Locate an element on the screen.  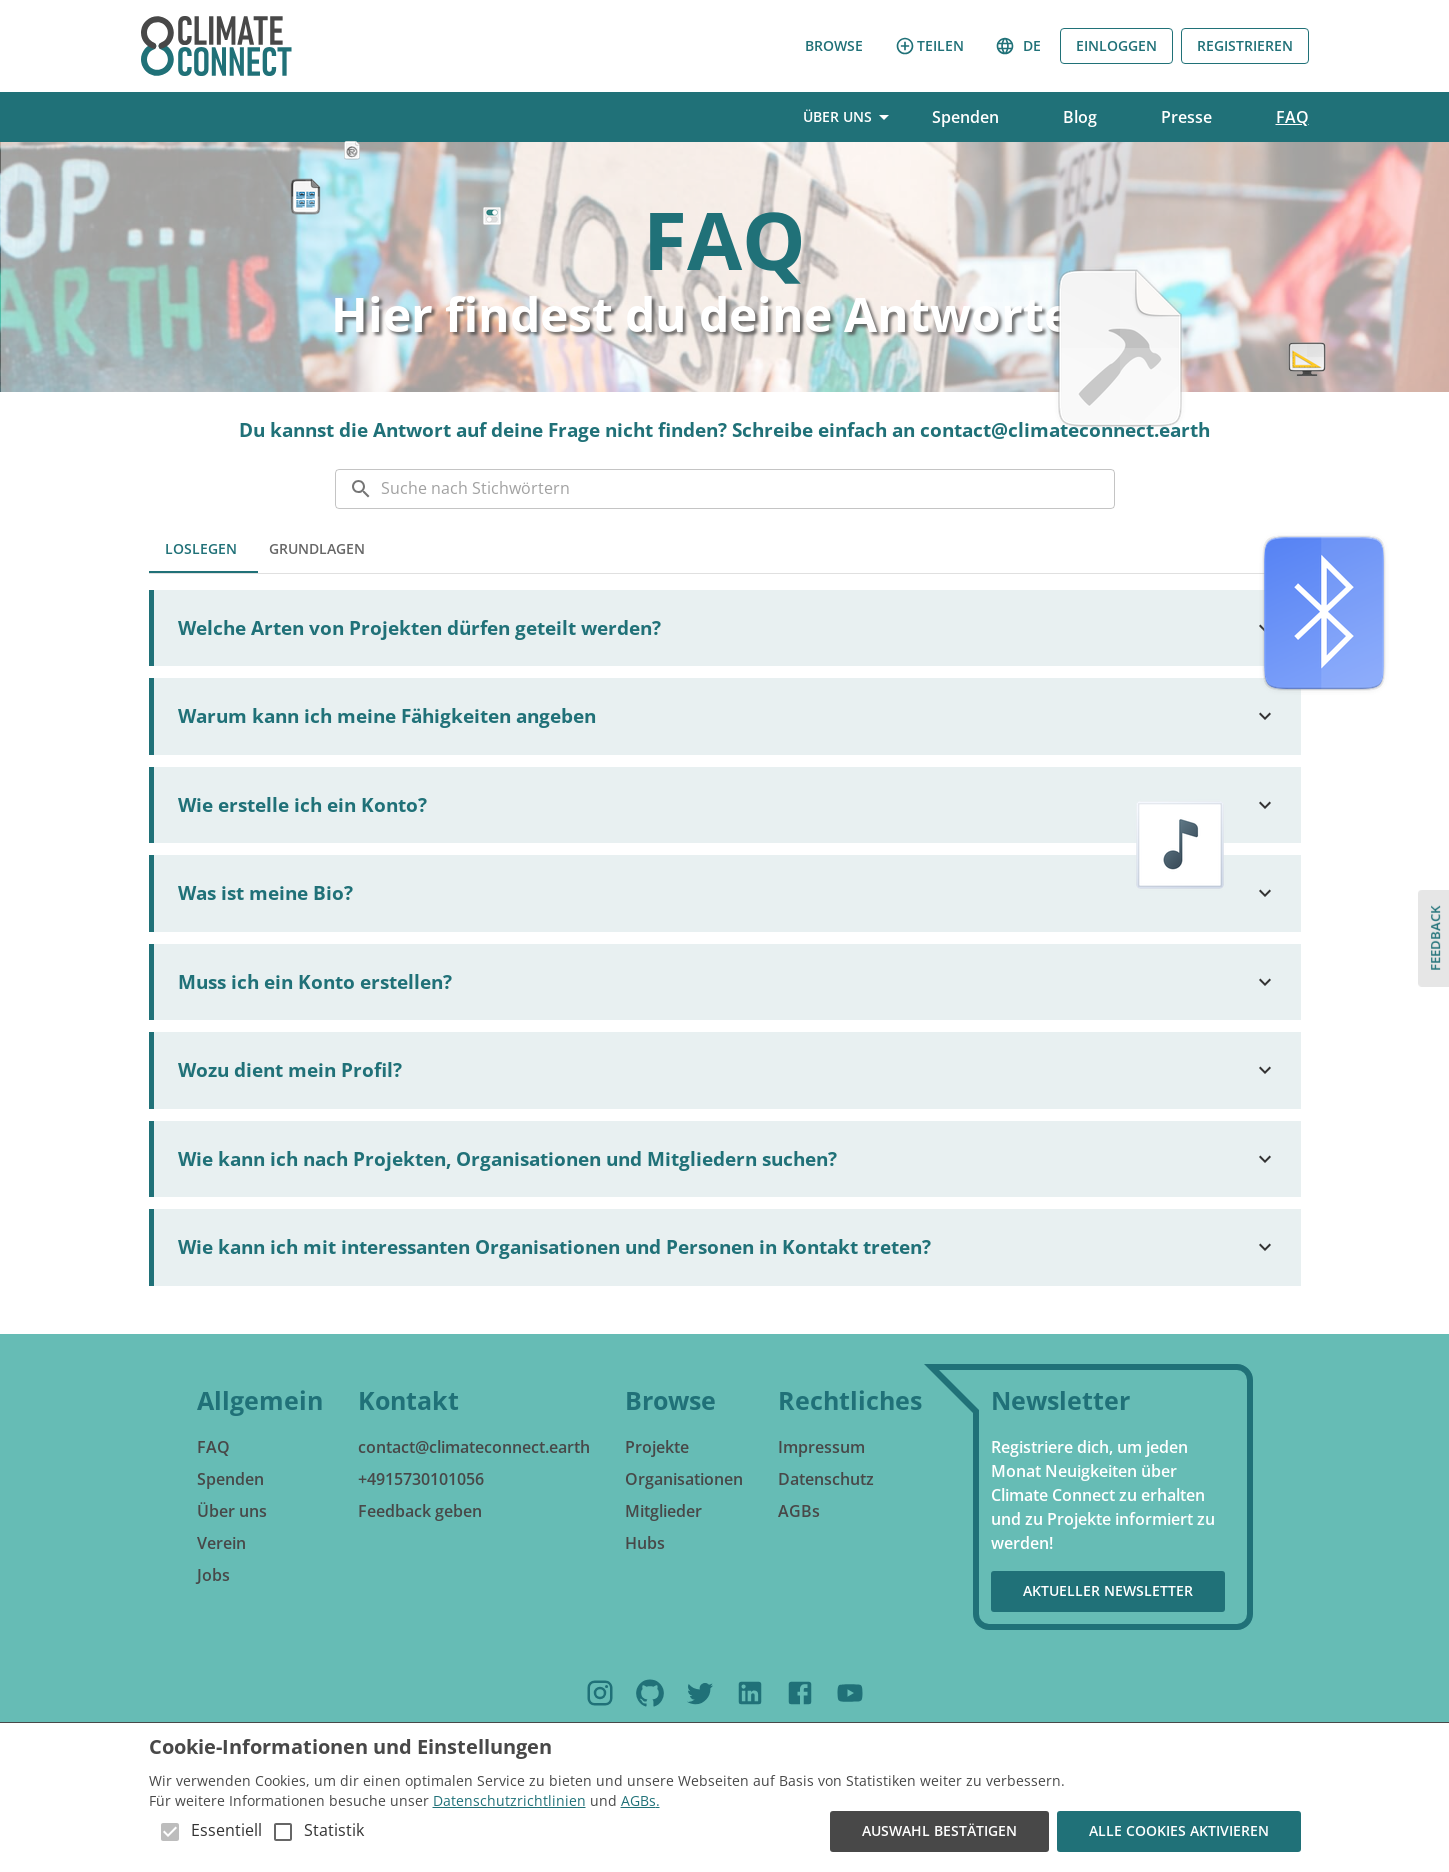
open system tweaks or settings customization is located at coordinates (492, 216).